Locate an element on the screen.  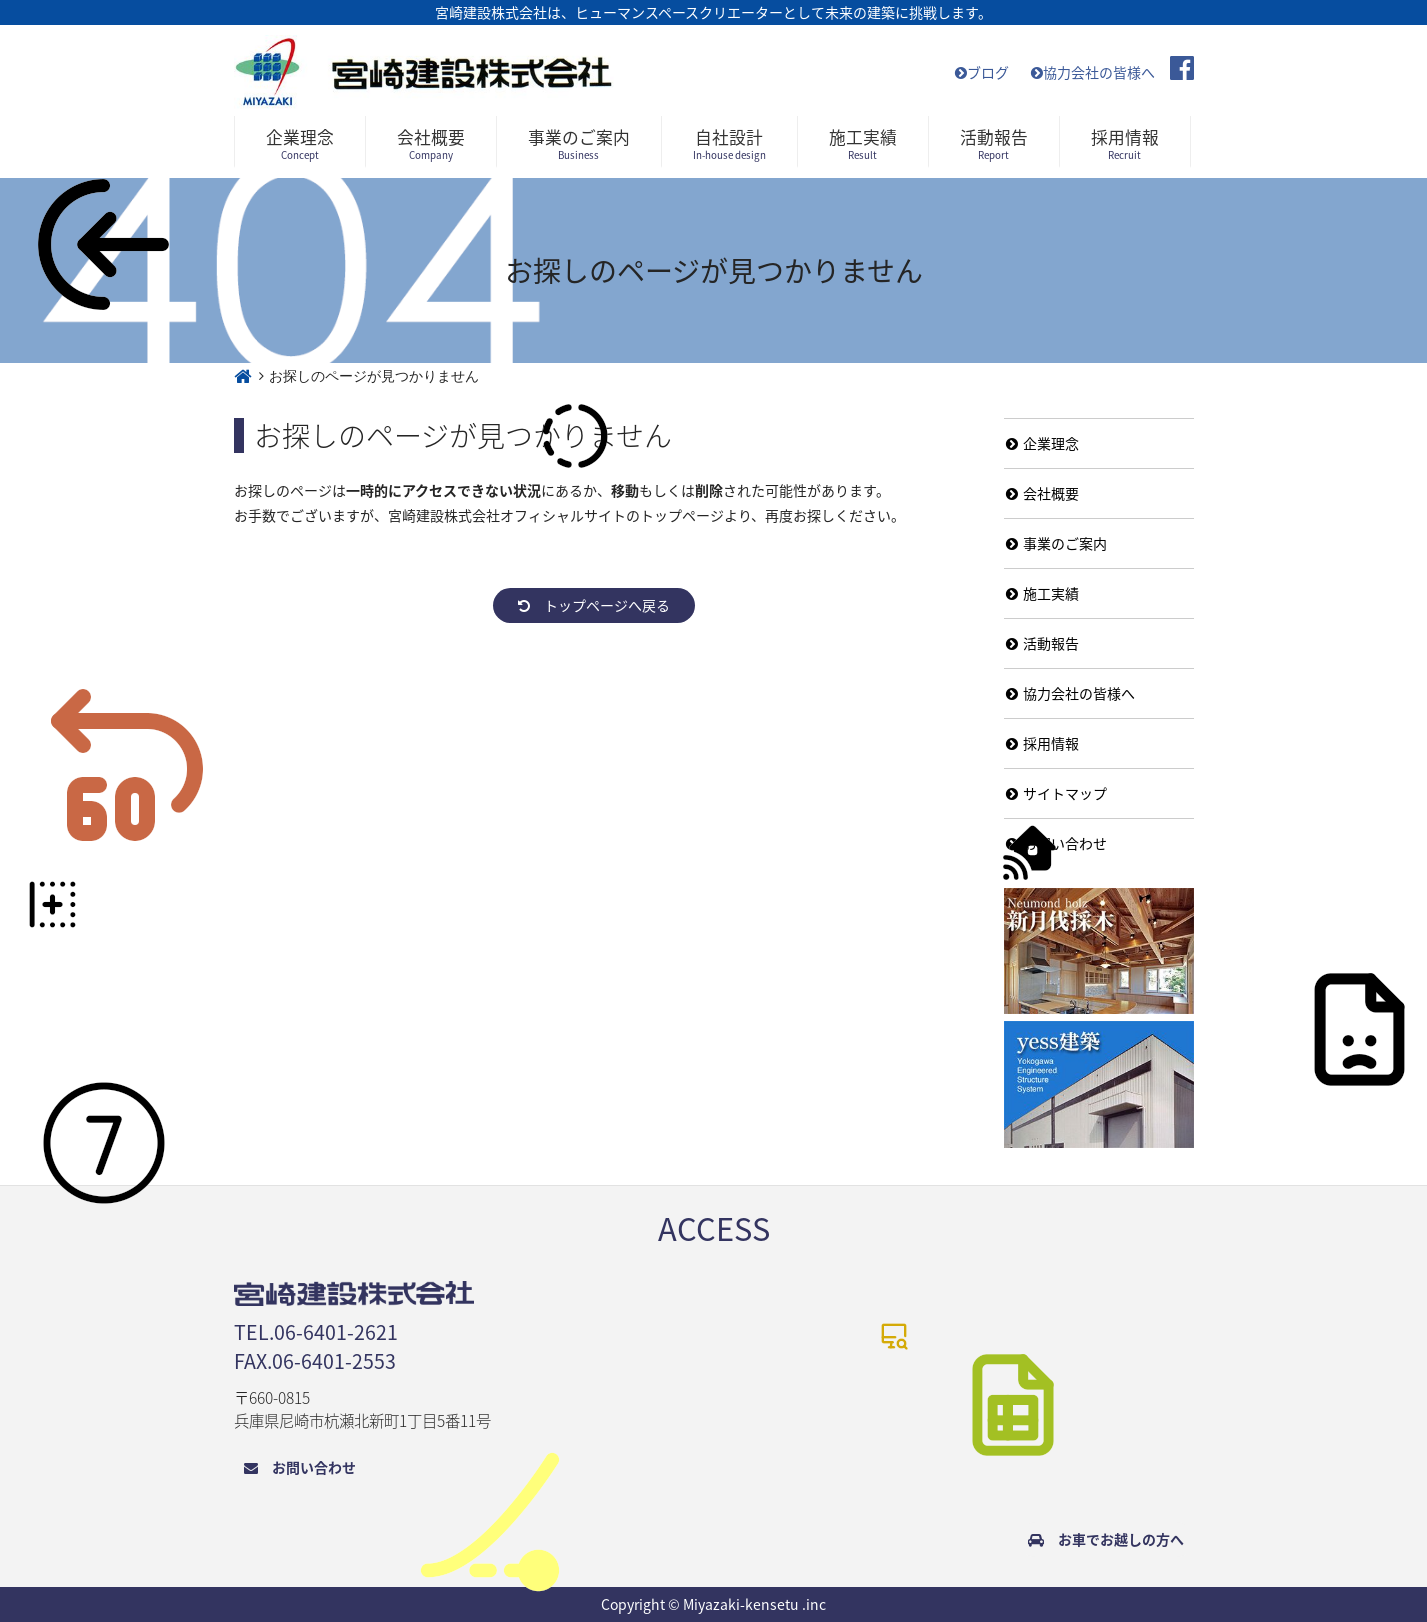
add a left border to selected element is located at coordinates (52, 904).